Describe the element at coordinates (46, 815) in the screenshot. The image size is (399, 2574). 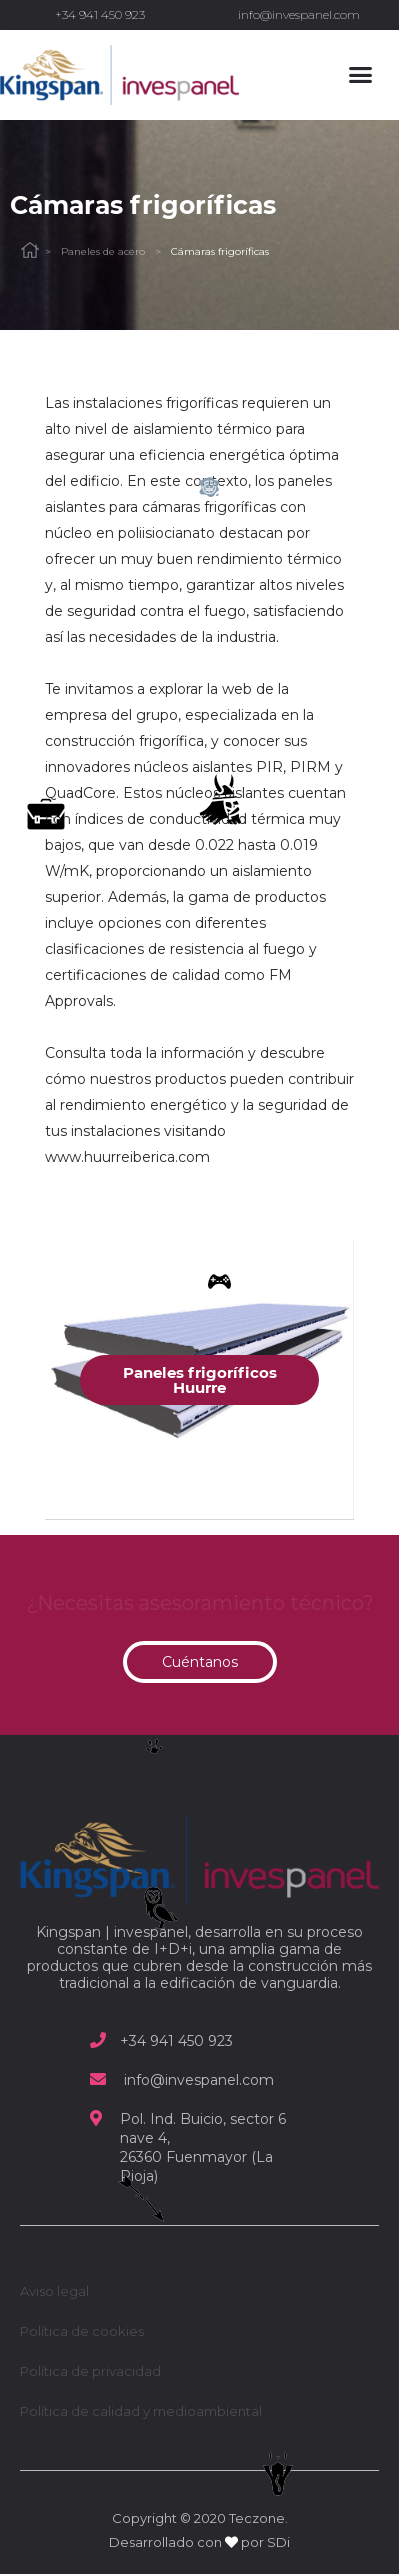
I see `access work or business-related content` at that location.